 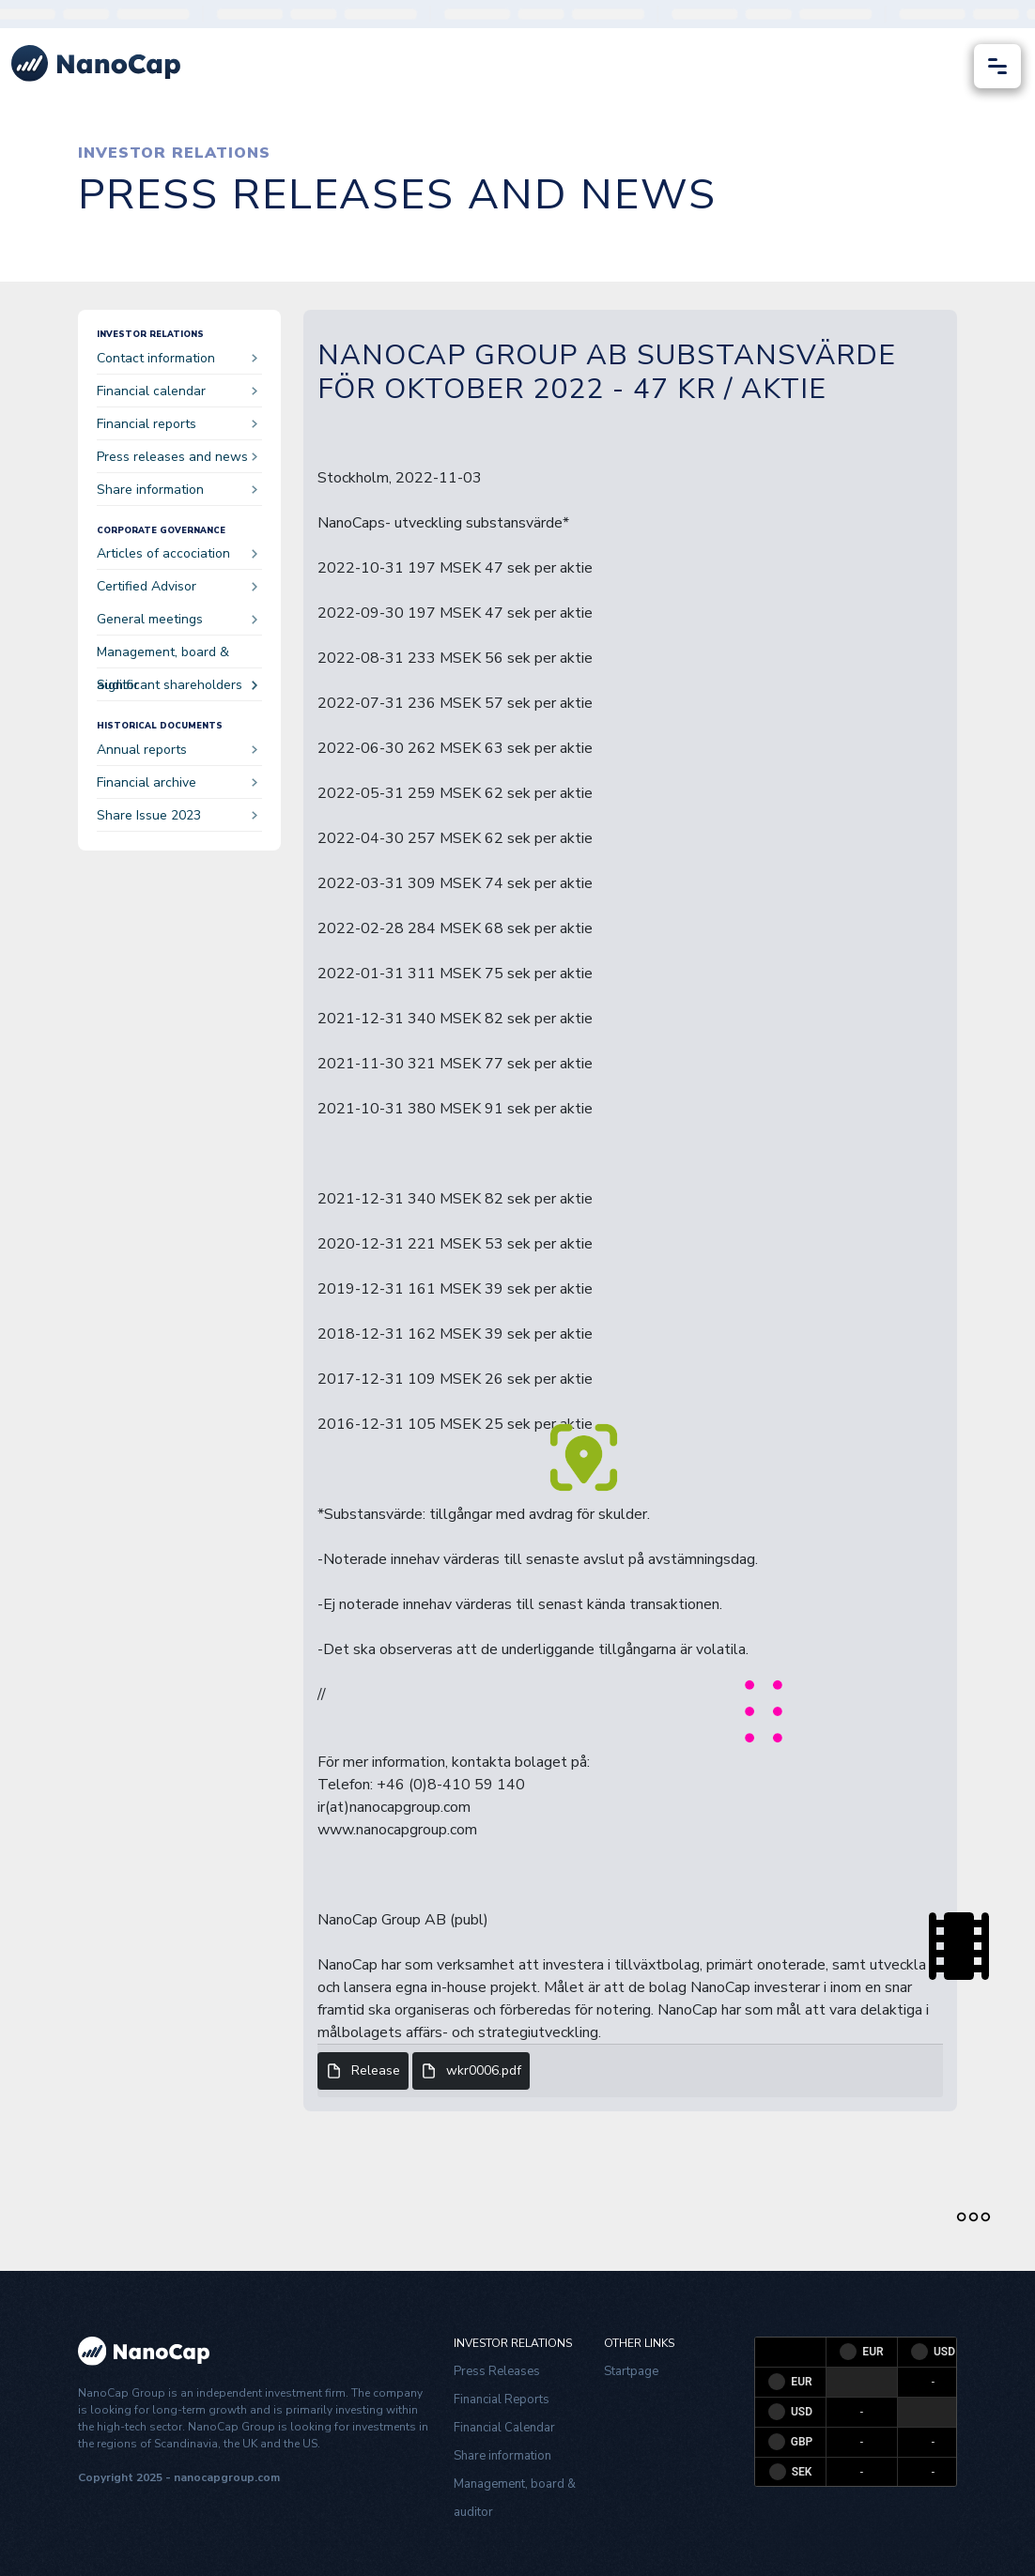 I want to click on activate live view mode for real-time location tracking, so click(x=583, y=1457).